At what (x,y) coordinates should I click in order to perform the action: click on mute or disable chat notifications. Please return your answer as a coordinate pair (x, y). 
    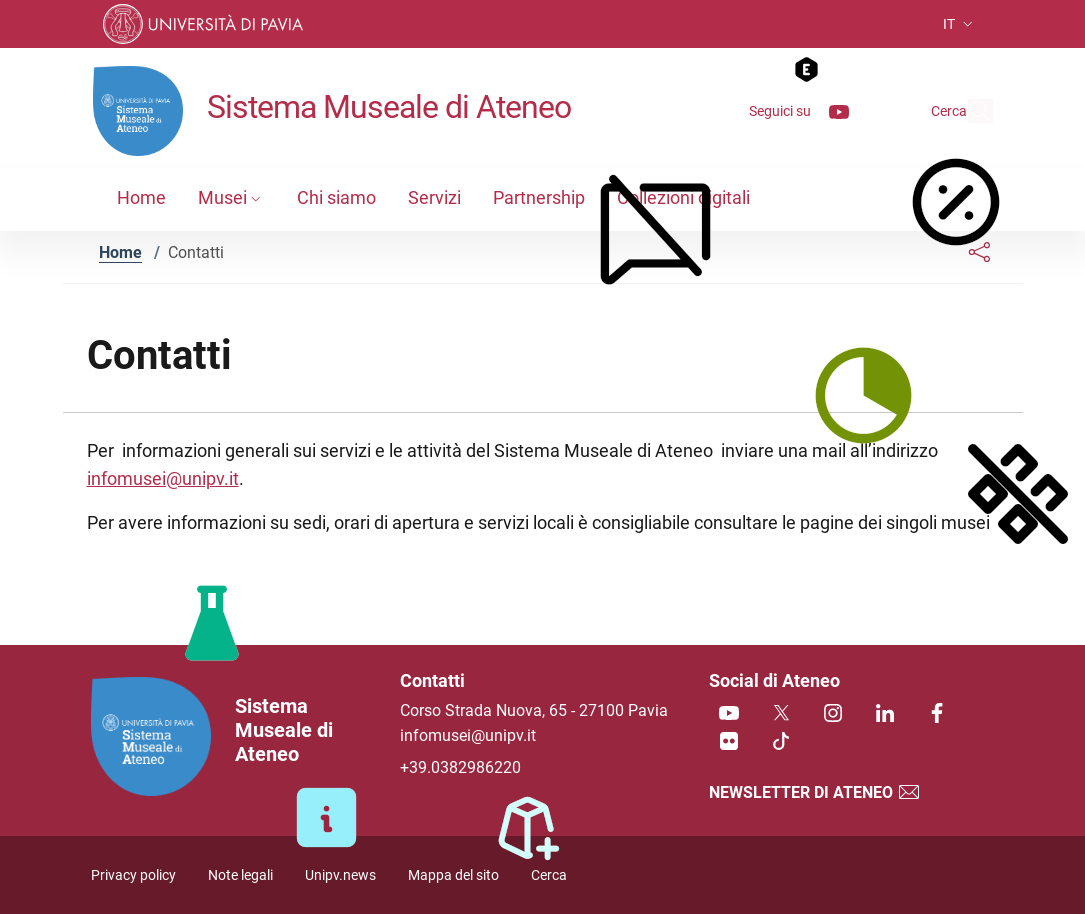
    Looking at the image, I should click on (655, 225).